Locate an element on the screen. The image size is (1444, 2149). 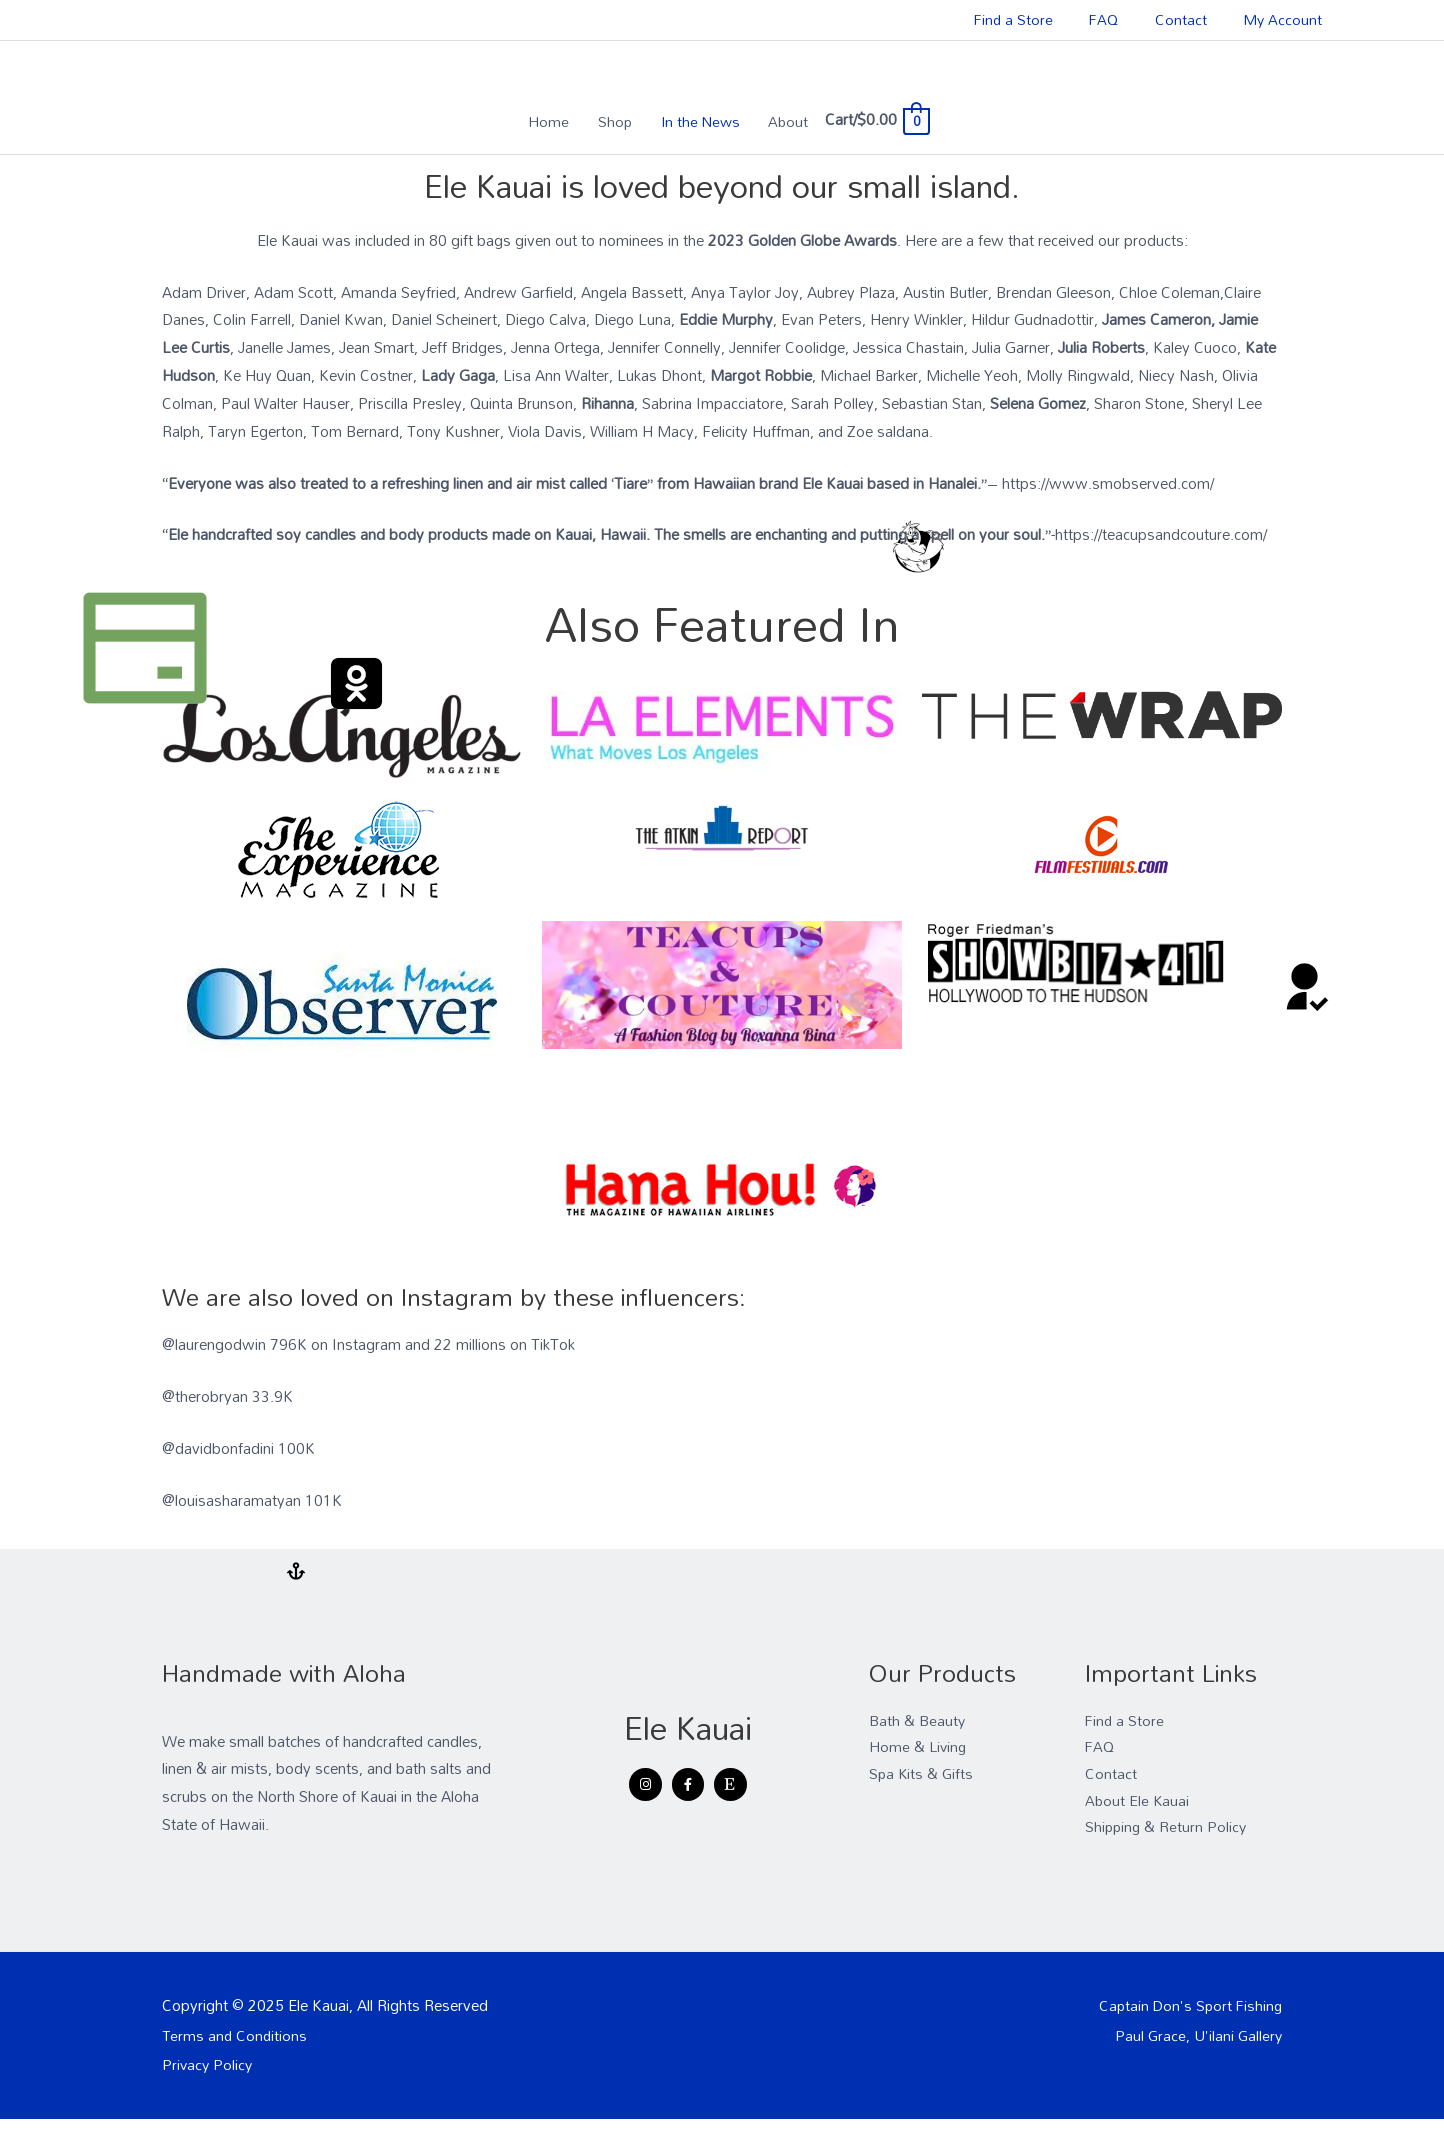
the red yeti brand logo is located at coordinates (918, 546).